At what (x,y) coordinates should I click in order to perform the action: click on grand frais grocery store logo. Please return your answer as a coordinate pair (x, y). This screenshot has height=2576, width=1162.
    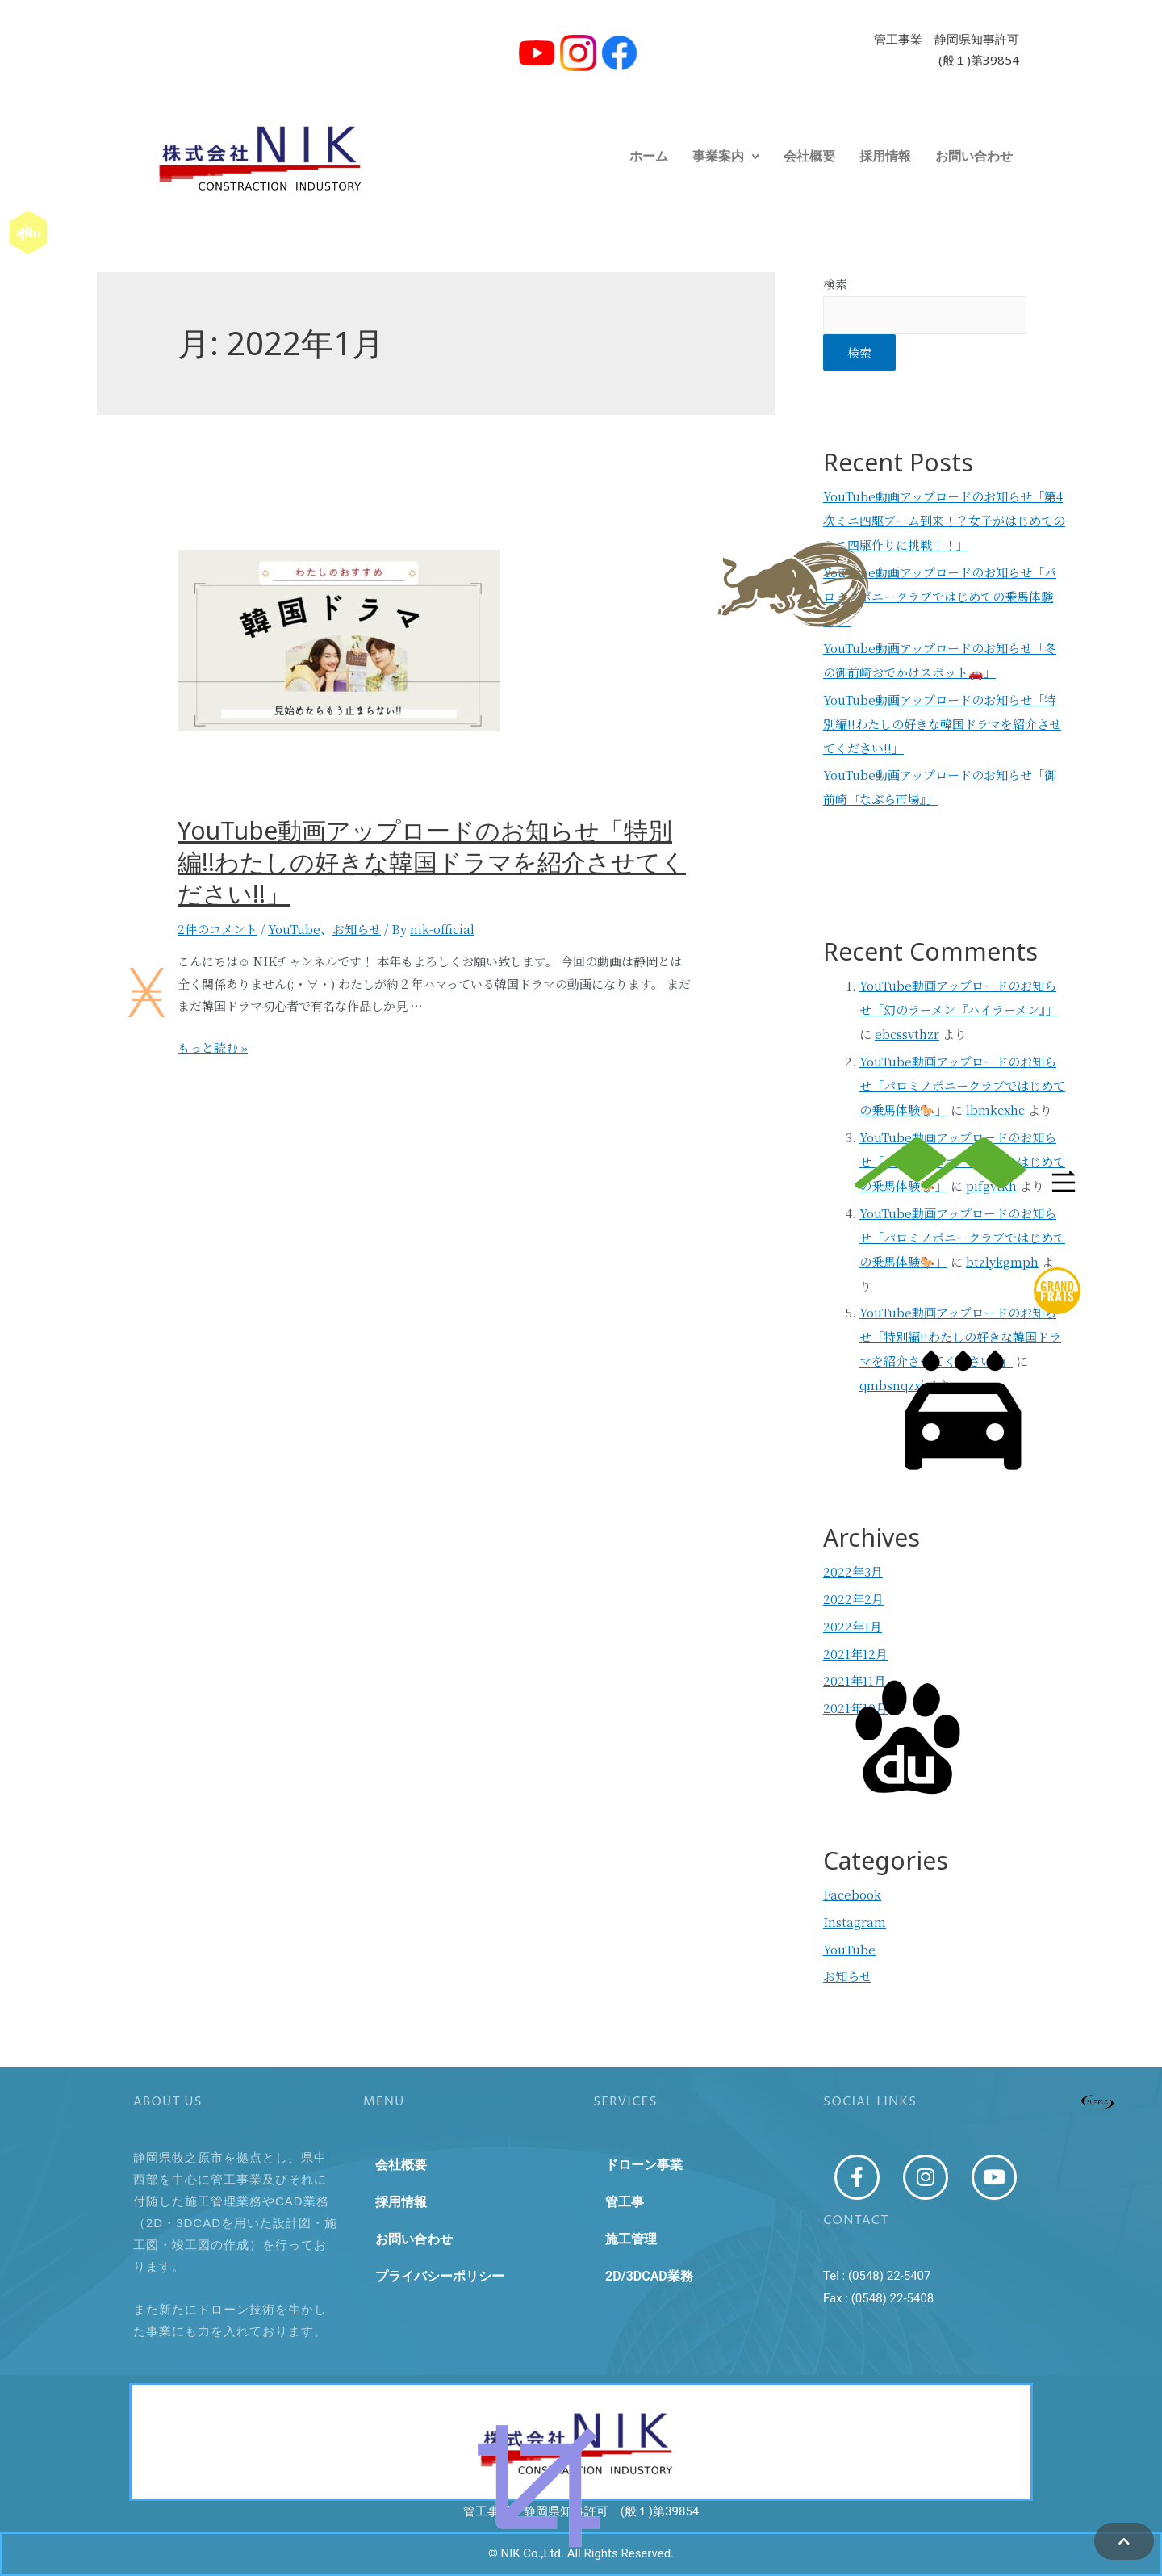
    Looking at the image, I should click on (1057, 1291).